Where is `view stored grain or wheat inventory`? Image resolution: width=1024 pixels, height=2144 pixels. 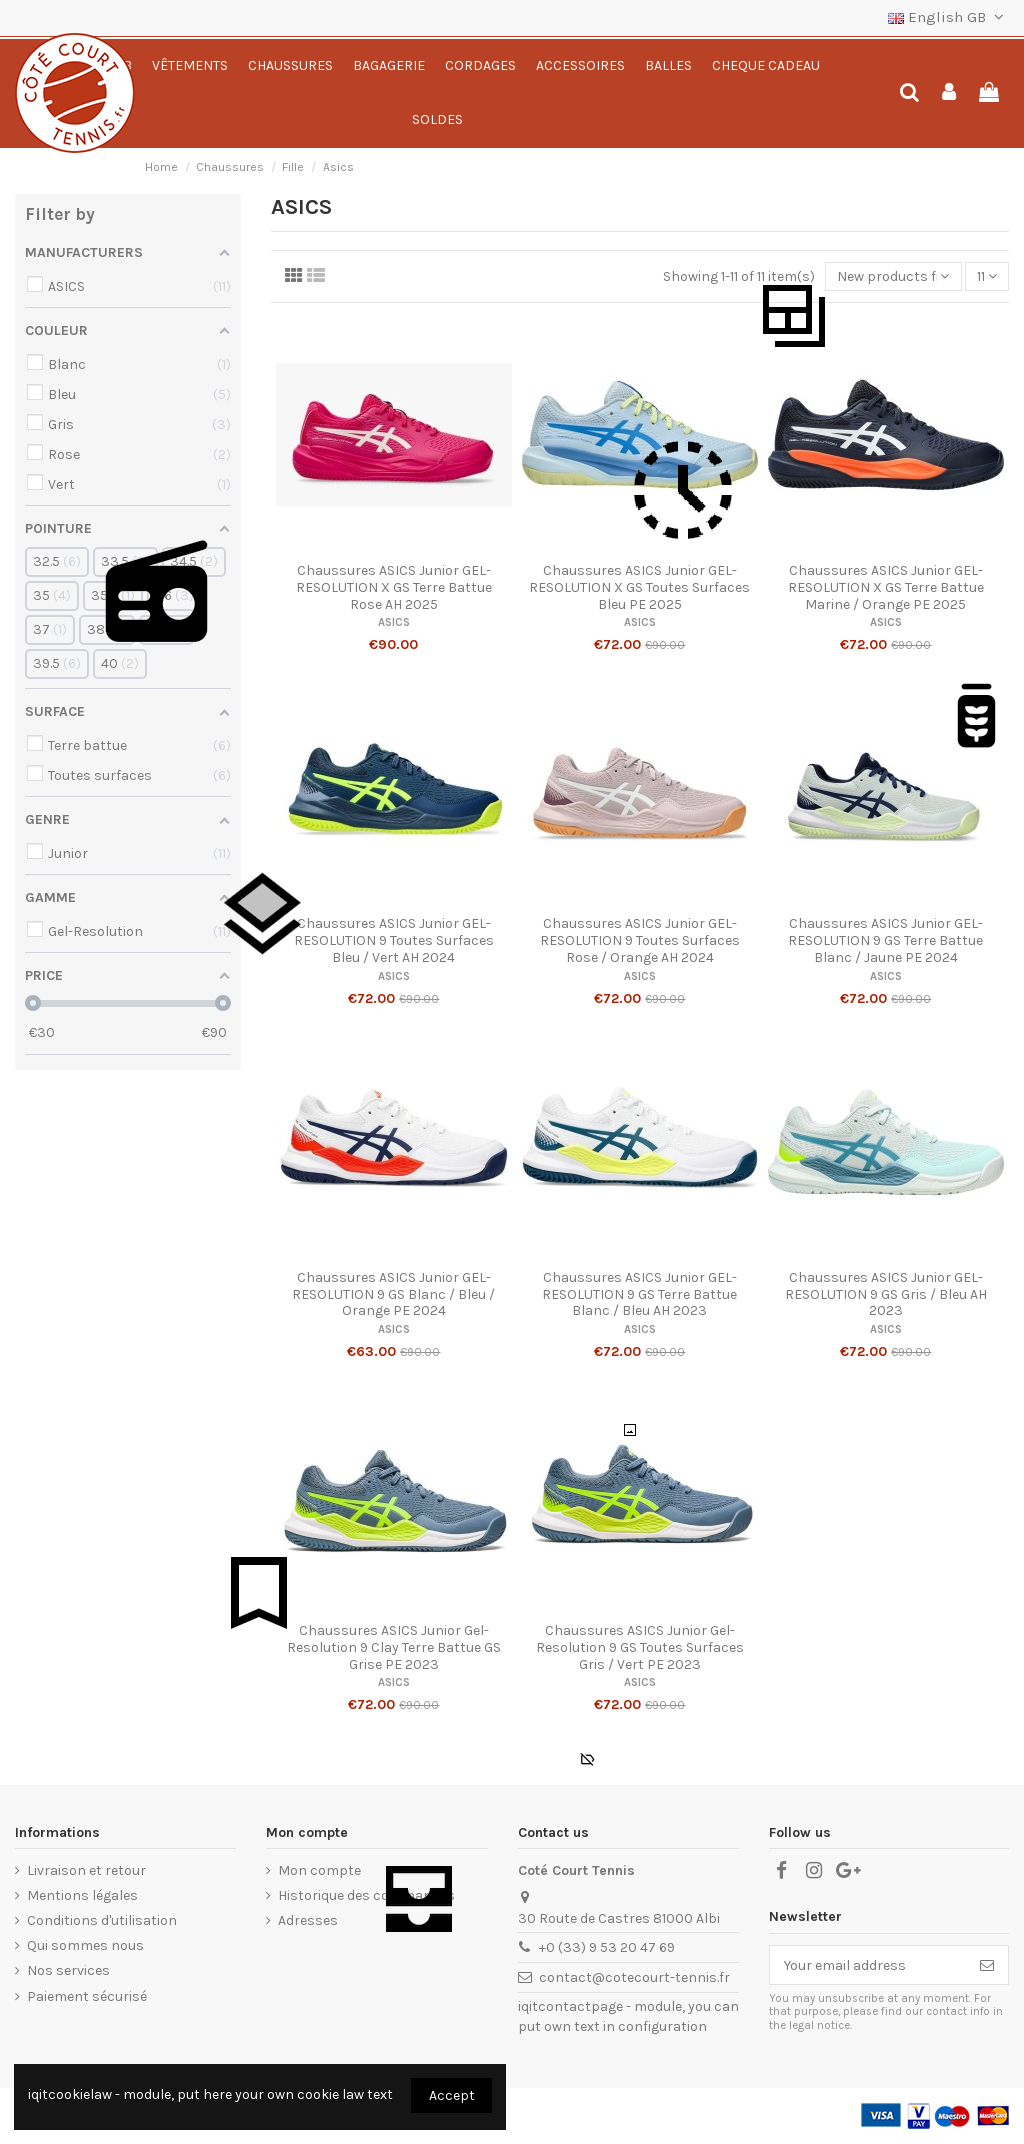 view stored grain or wheat inventory is located at coordinates (976, 717).